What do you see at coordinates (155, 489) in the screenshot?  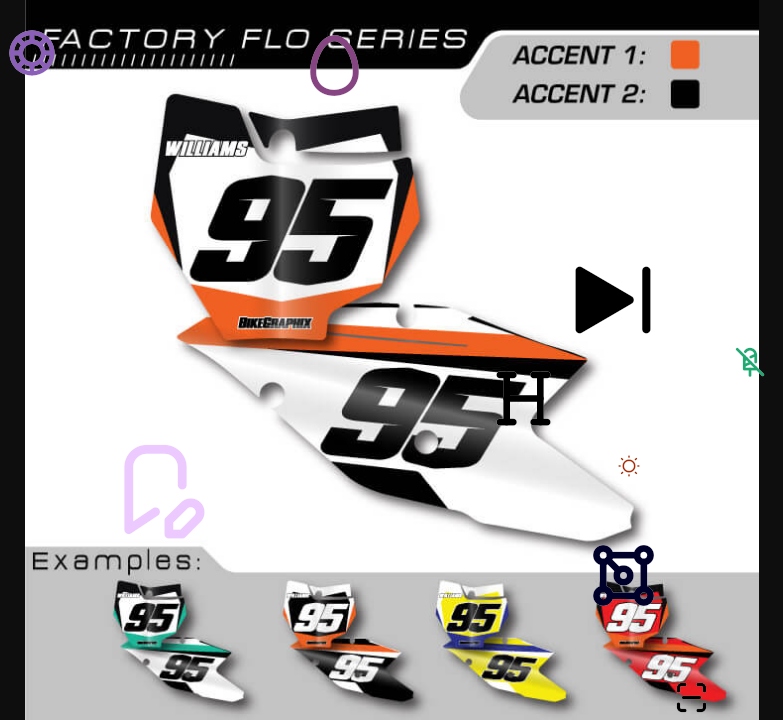 I see `edit a saved bookmark` at bounding box center [155, 489].